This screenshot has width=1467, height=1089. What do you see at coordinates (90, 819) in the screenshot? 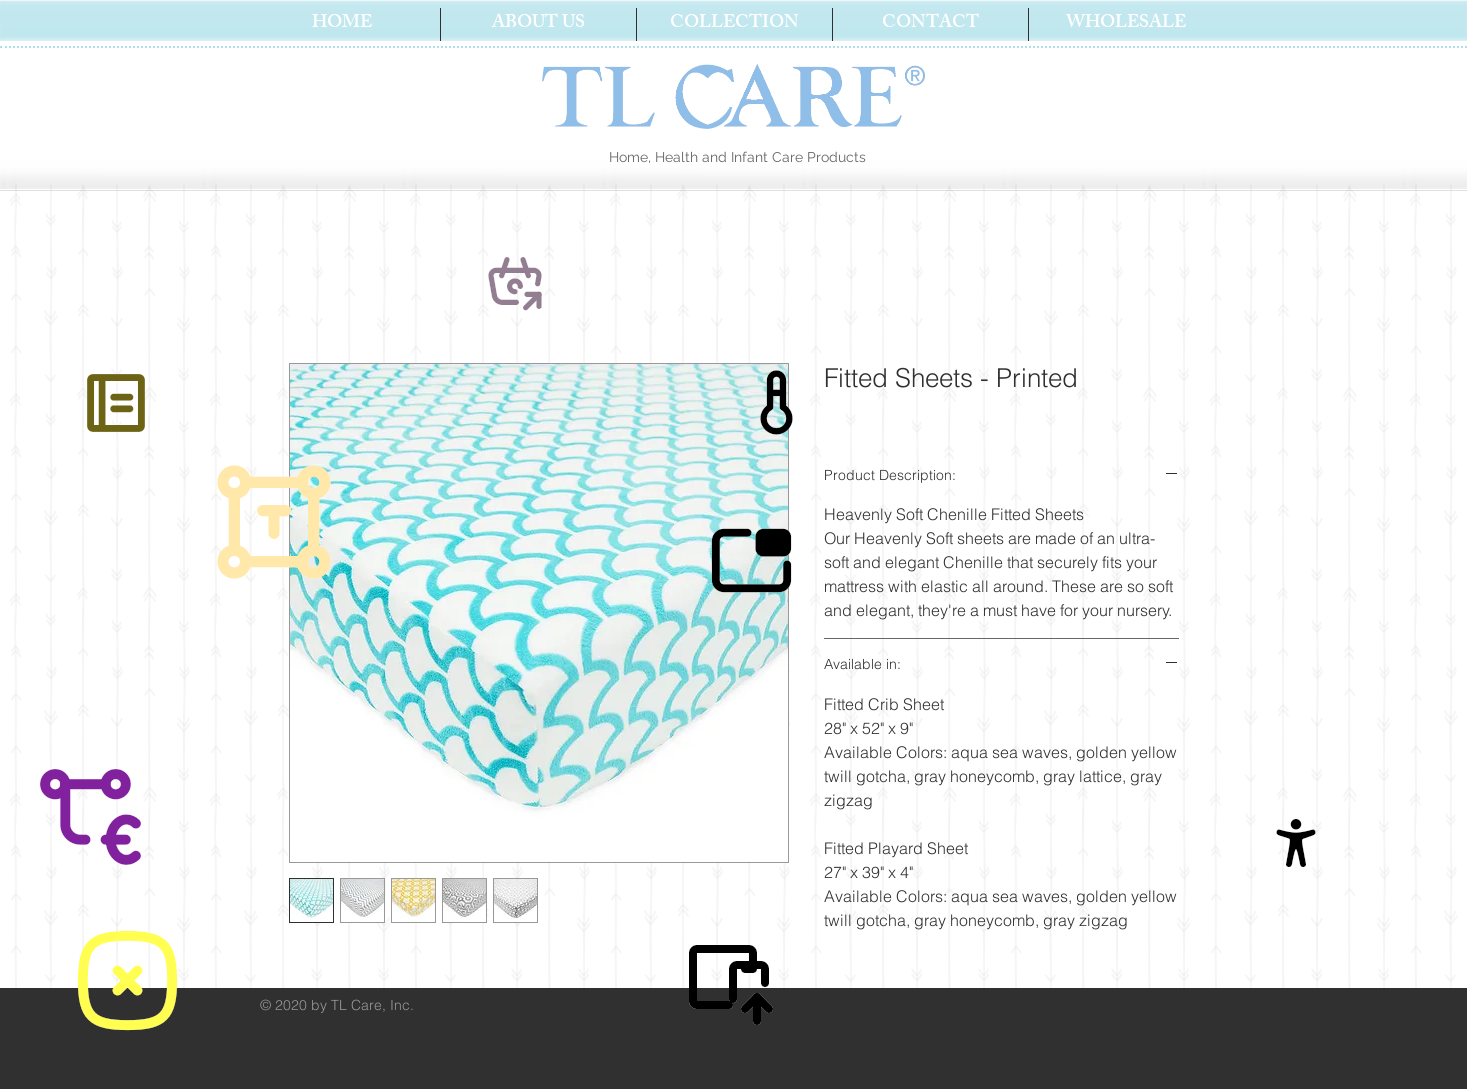
I see `view euro currency transactions` at bounding box center [90, 819].